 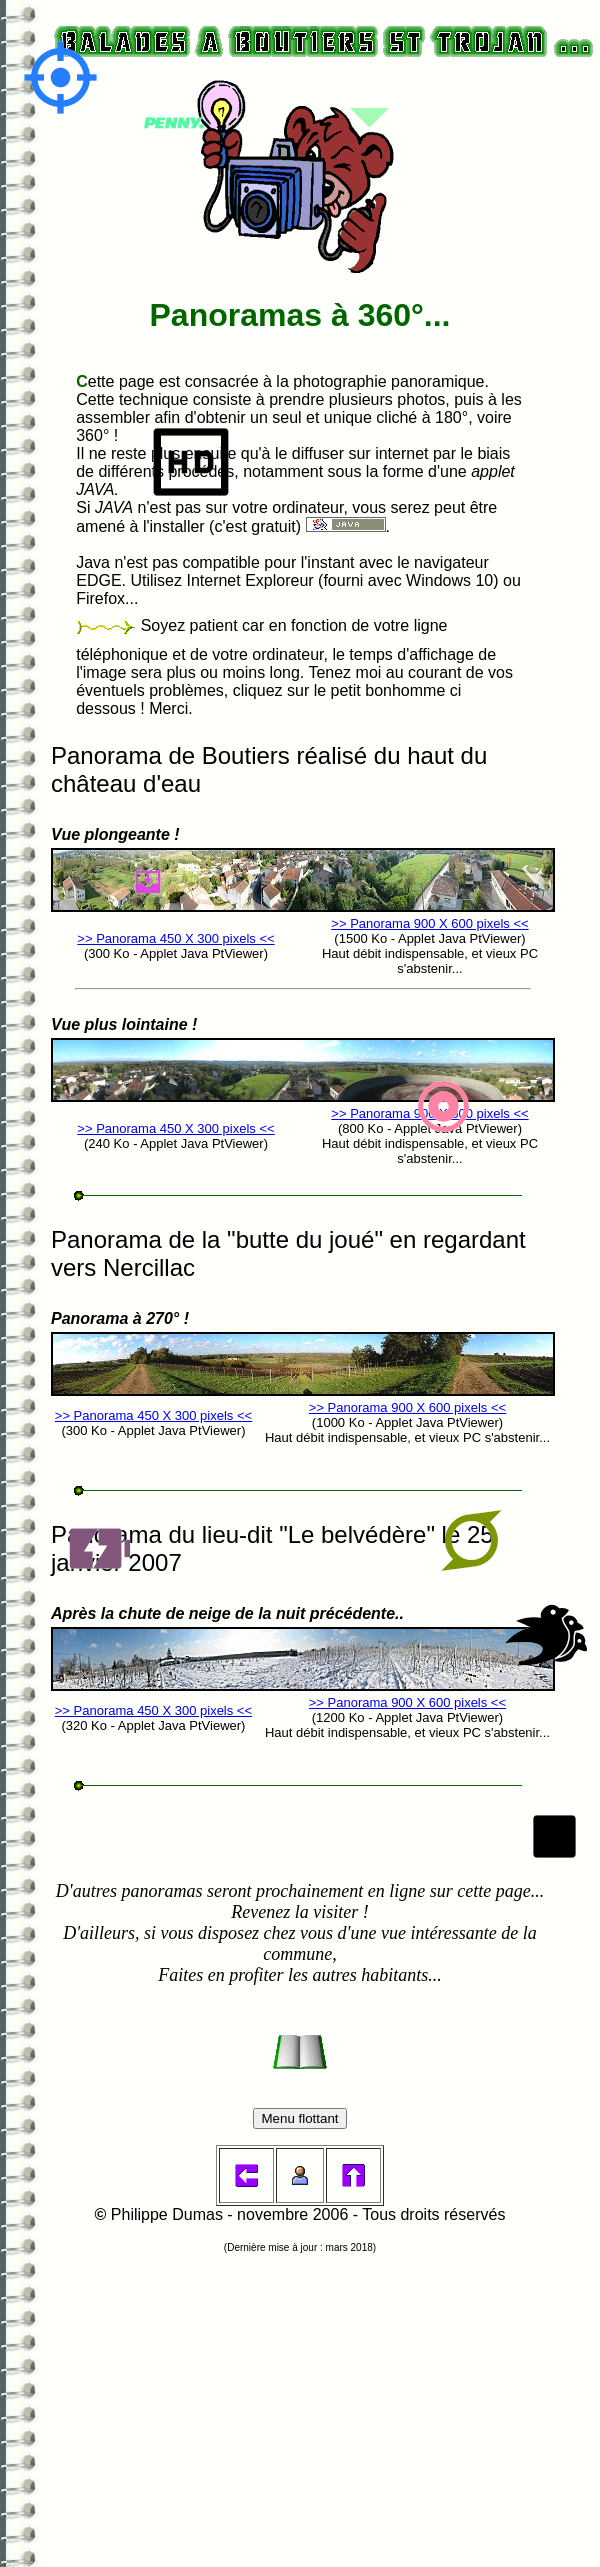 I want to click on open the Penny app or website, so click(x=174, y=123).